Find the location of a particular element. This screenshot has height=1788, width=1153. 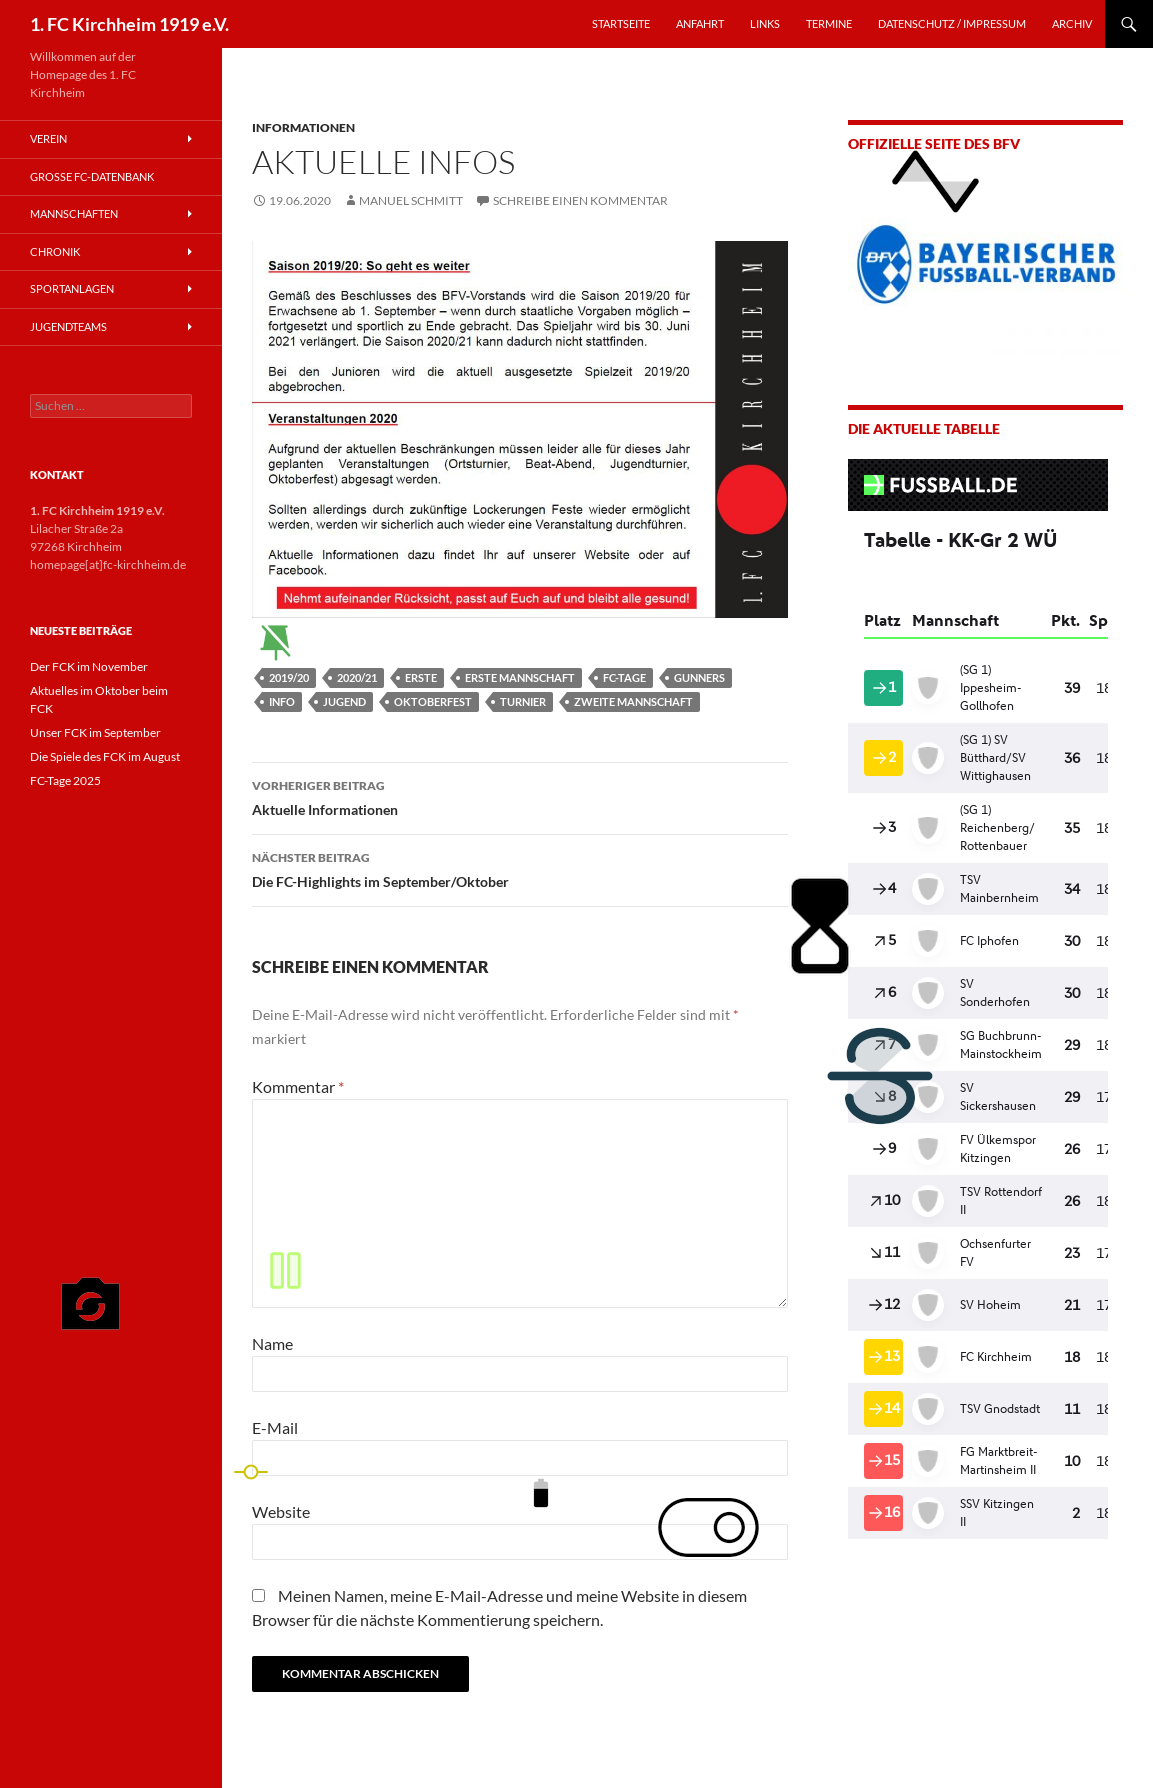

indicates loading or processing in progress is located at coordinates (820, 926).